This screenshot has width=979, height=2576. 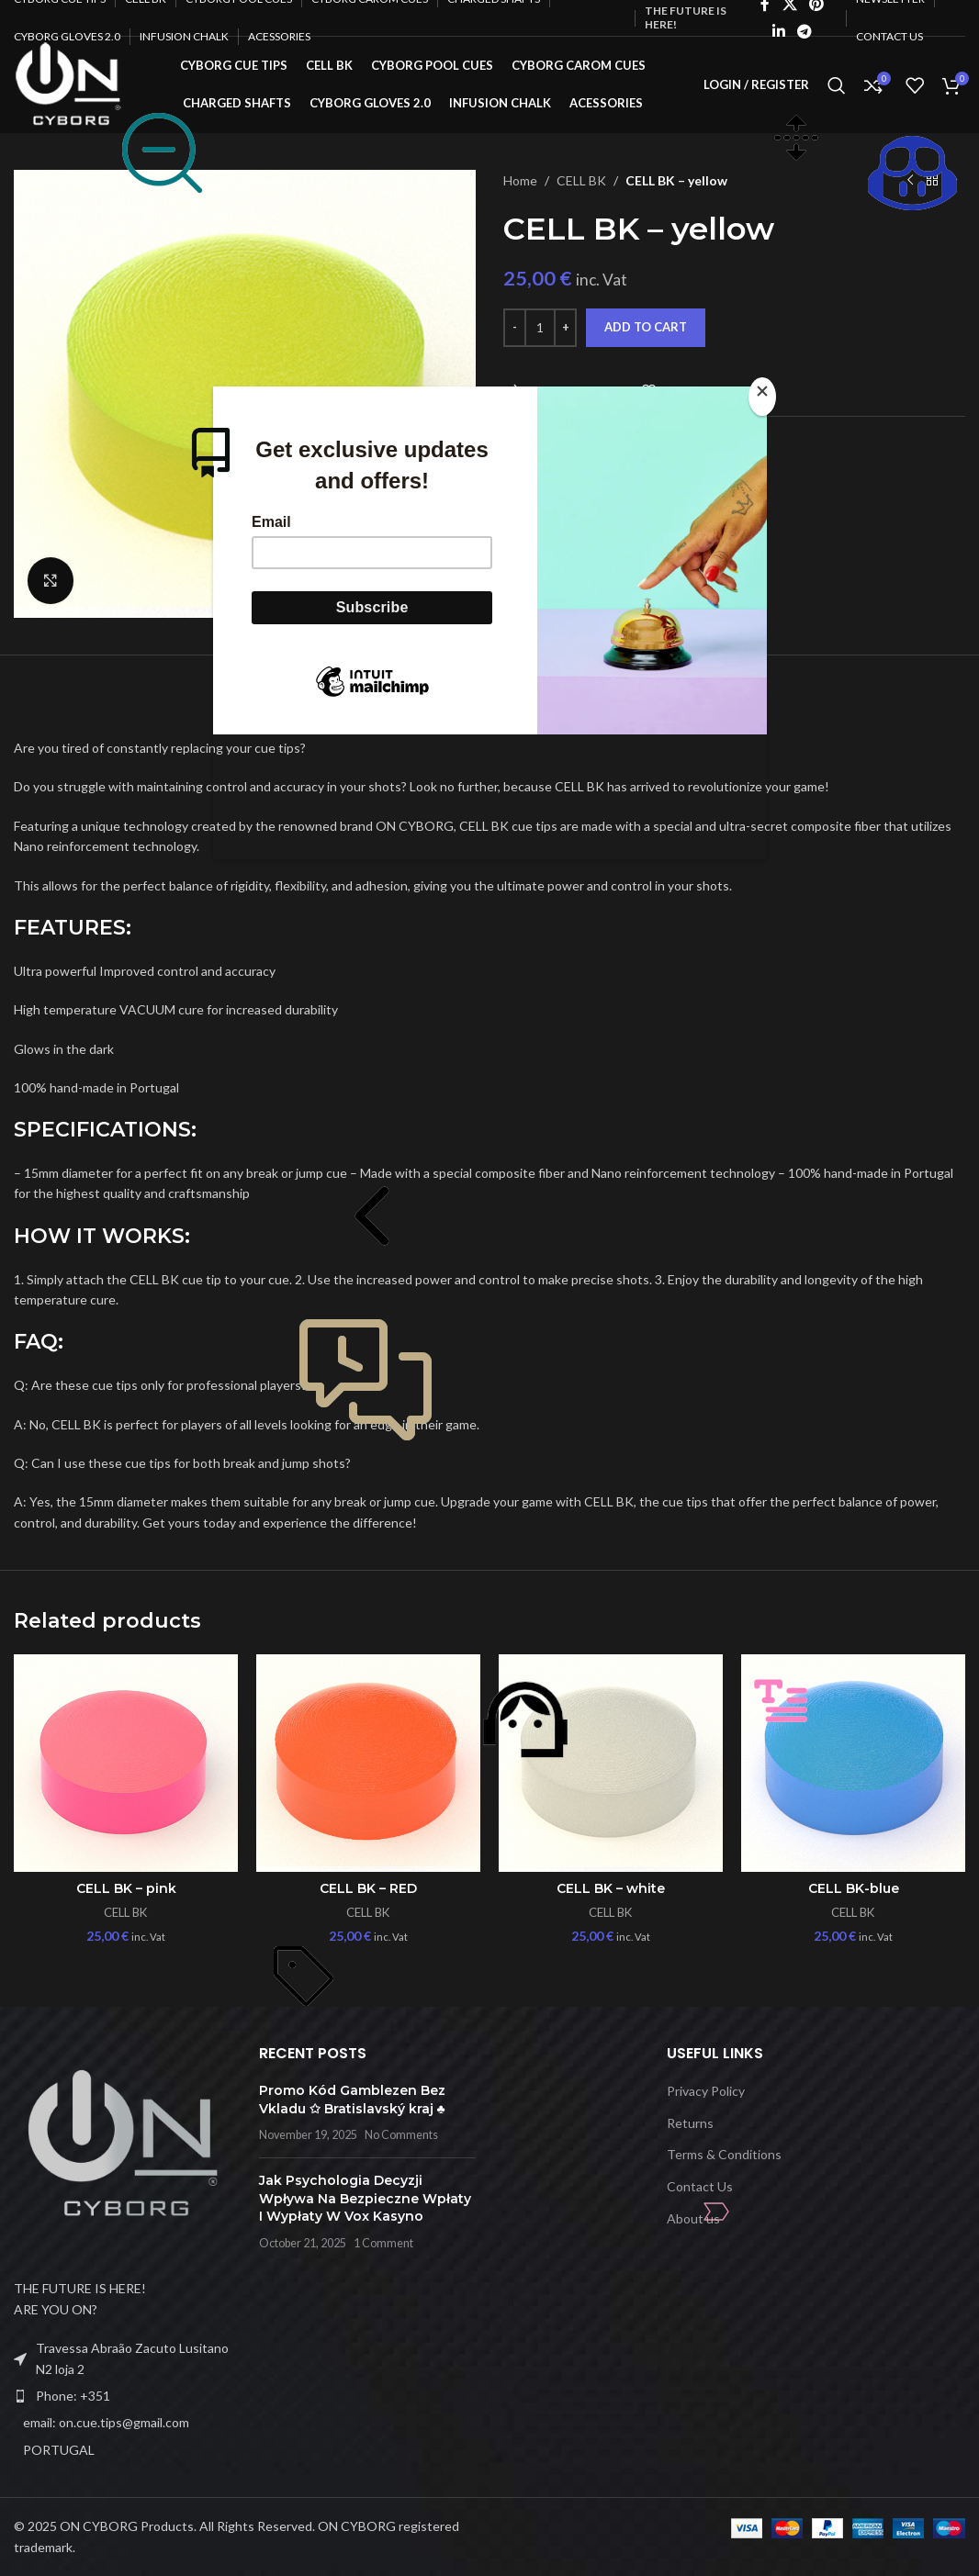 What do you see at coordinates (525, 1719) in the screenshot?
I see `contact customer support` at bounding box center [525, 1719].